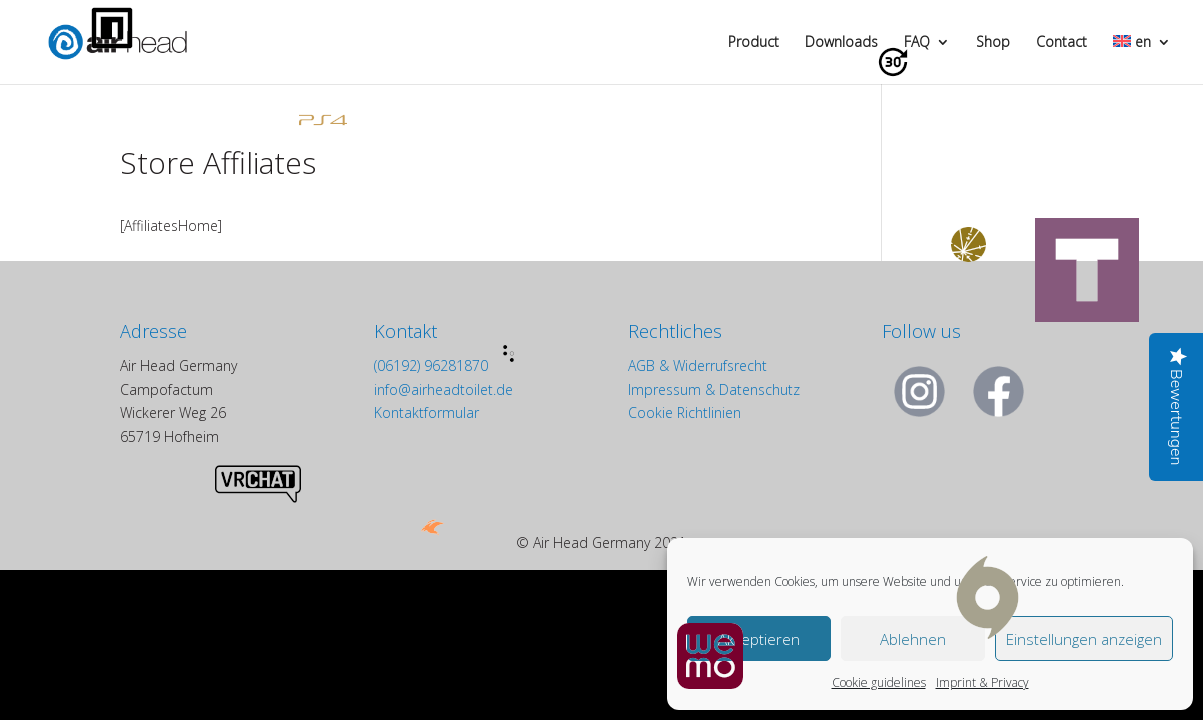  What do you see at coordinates (968, 244) in the screenshot?
I see `visit the Ex Ordo website or platform` at bounding box center [968, 244].